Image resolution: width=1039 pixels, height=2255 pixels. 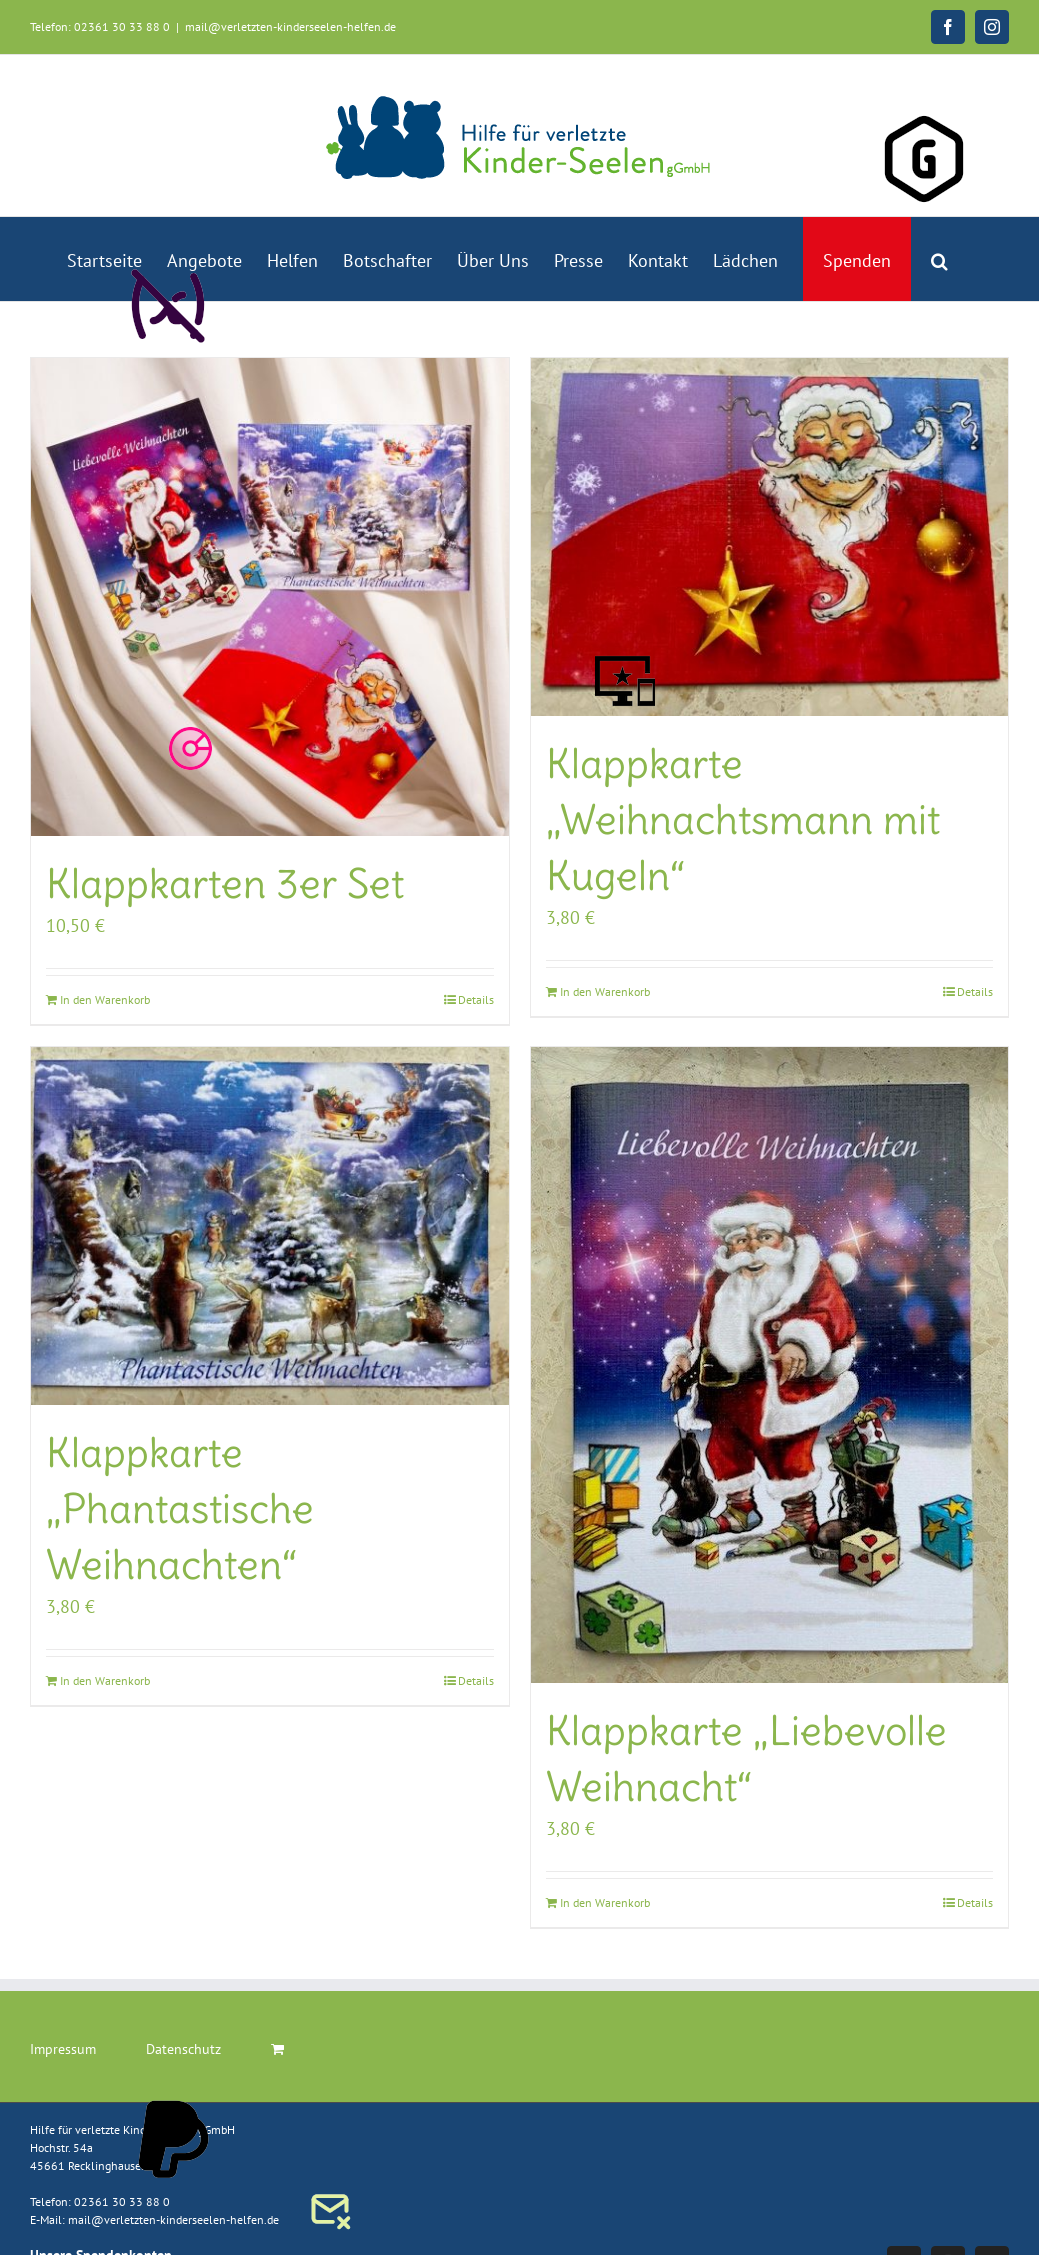 I want to click on pay with PayPal, so click(x=173, y=2139).